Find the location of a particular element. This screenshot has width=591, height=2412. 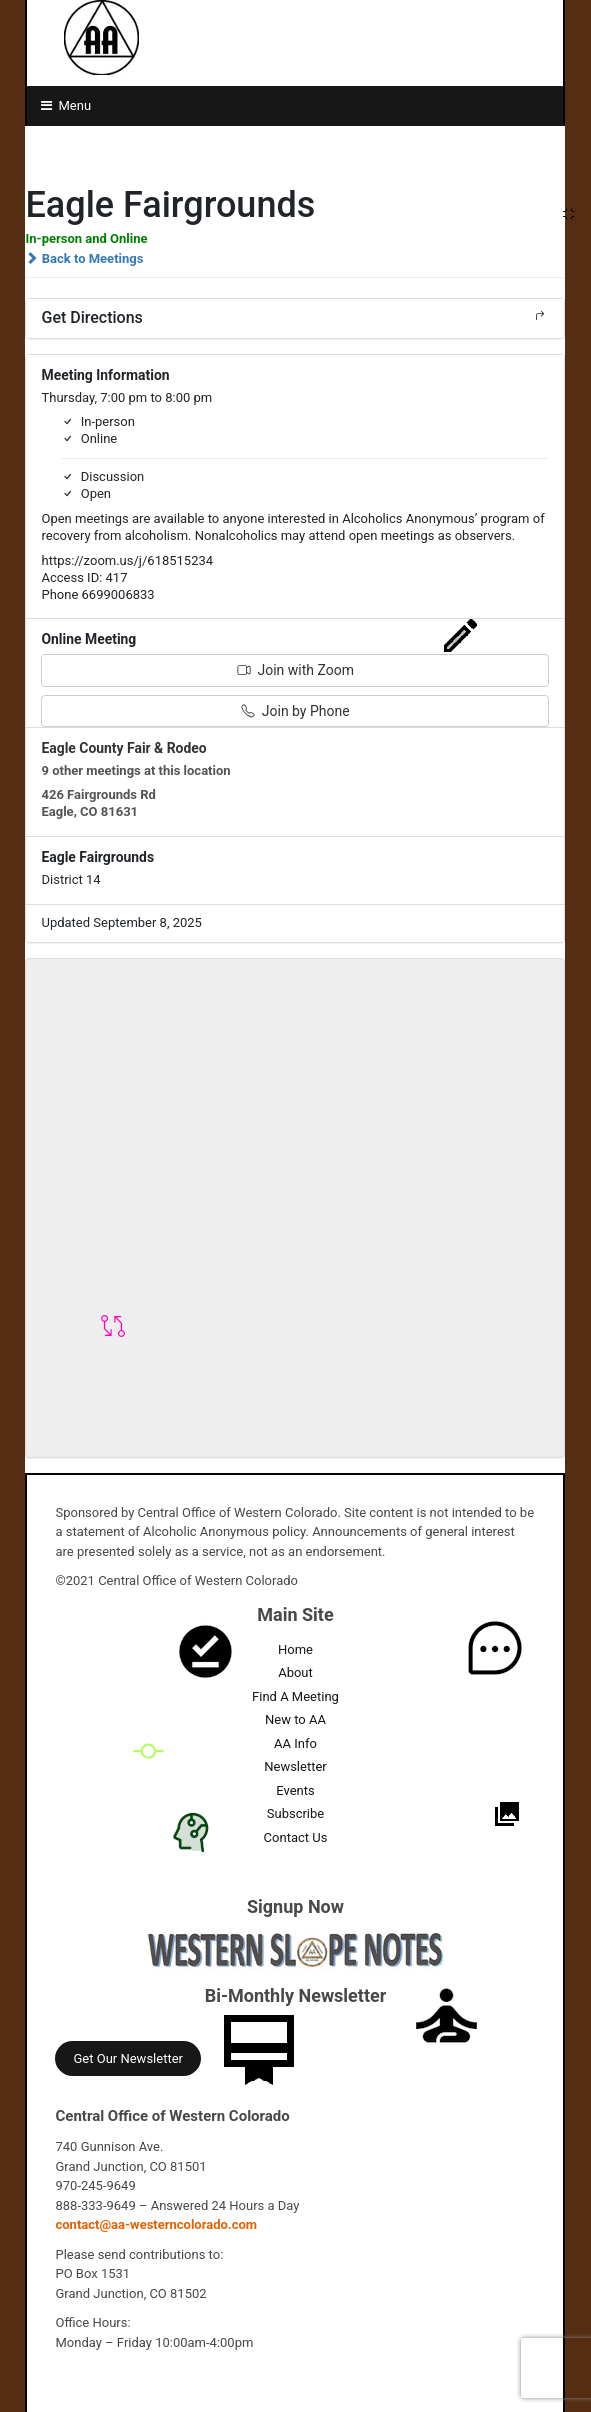

indicates content is available offline is located at coordinates (205, 1651).